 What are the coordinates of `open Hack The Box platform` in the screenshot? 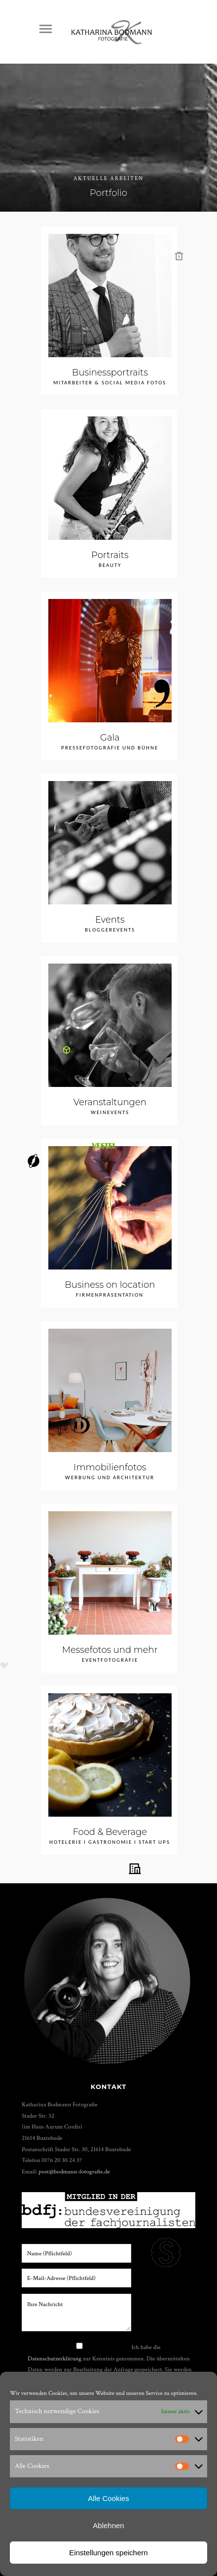 It's located at (67, 1050).